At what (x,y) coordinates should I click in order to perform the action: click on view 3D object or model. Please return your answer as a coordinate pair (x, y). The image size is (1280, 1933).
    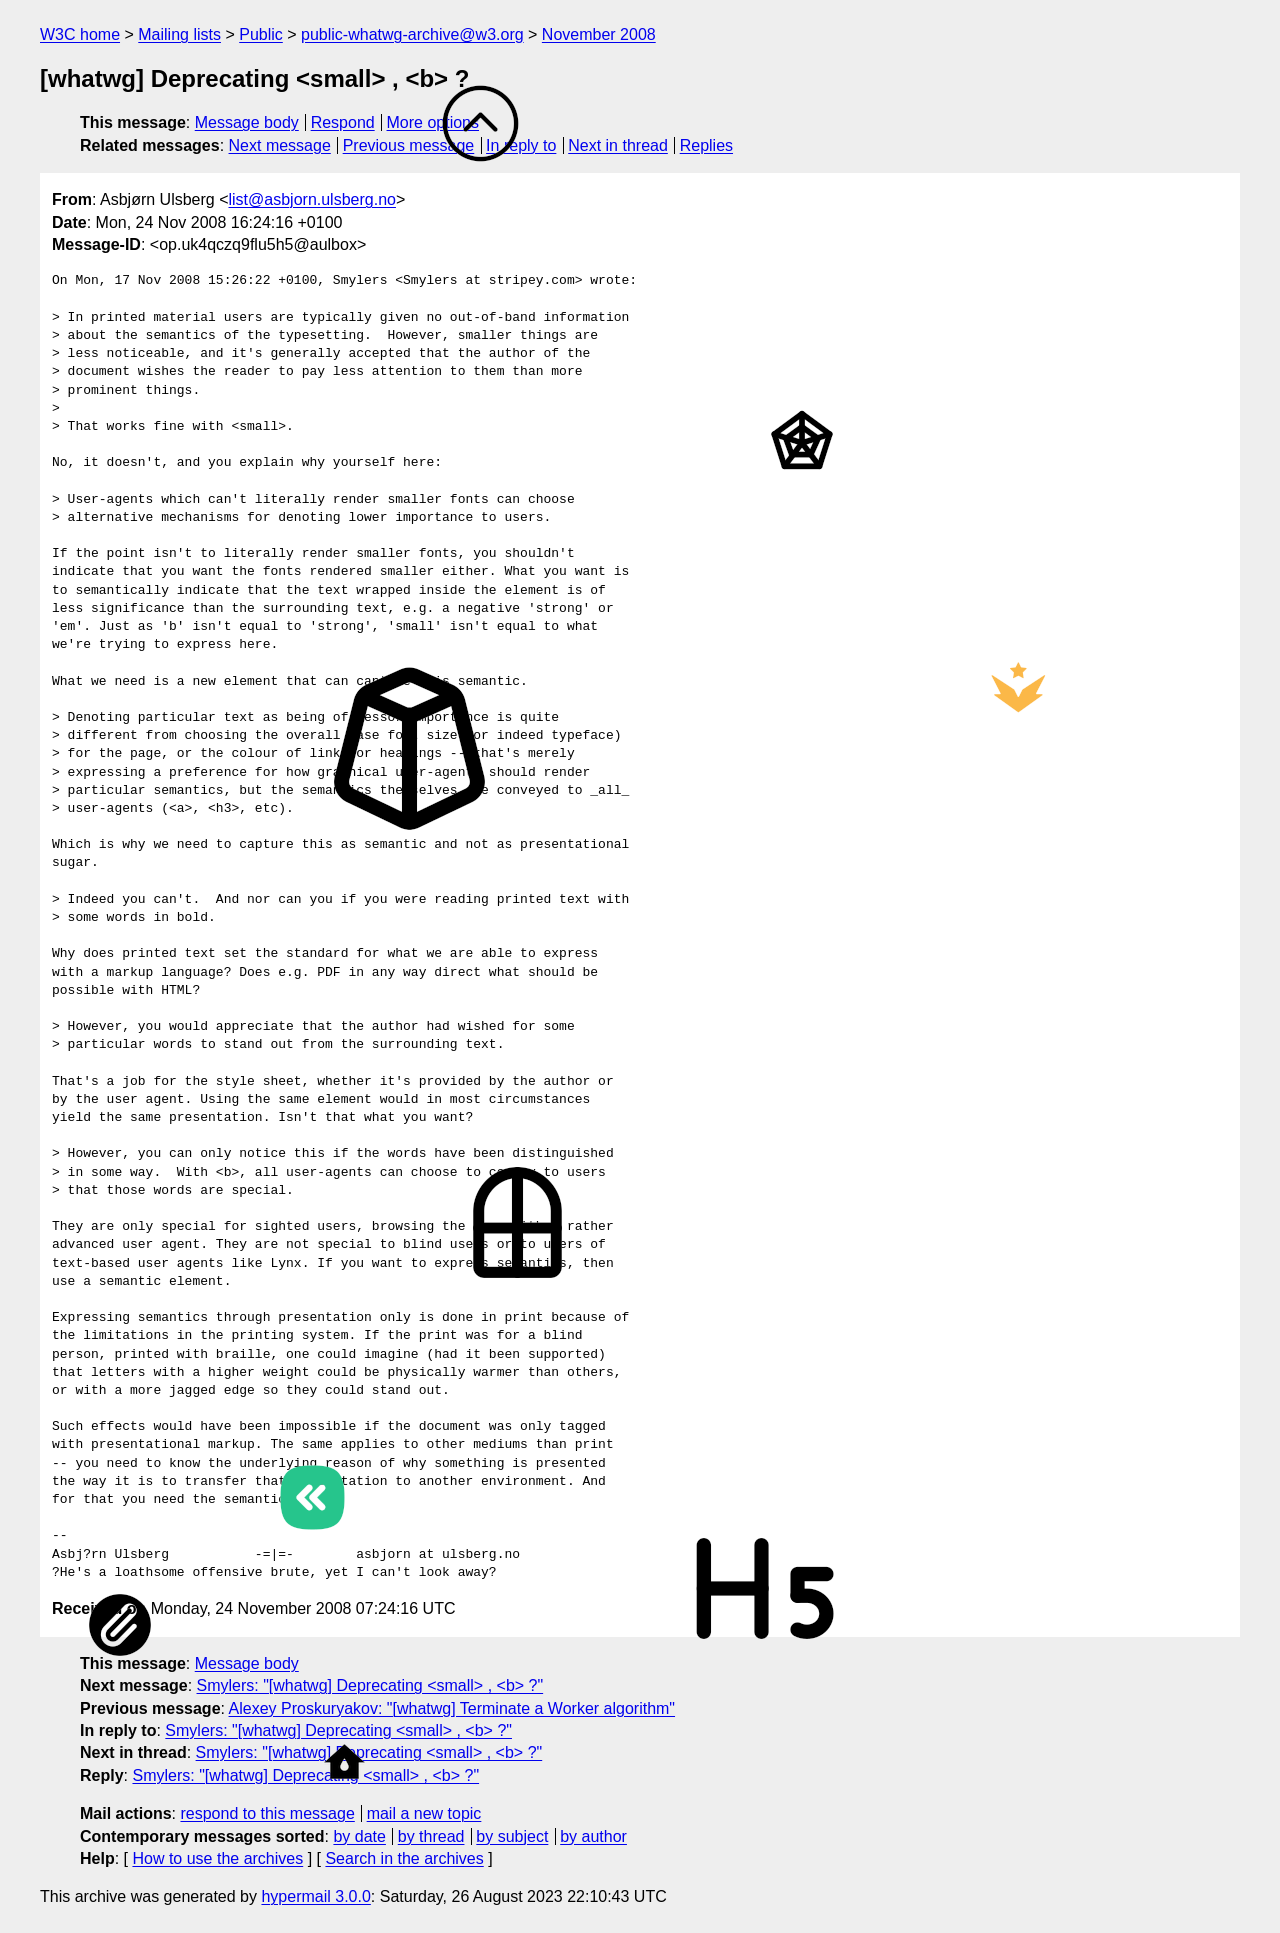
    Looking at the image, I should click on (409, 750).